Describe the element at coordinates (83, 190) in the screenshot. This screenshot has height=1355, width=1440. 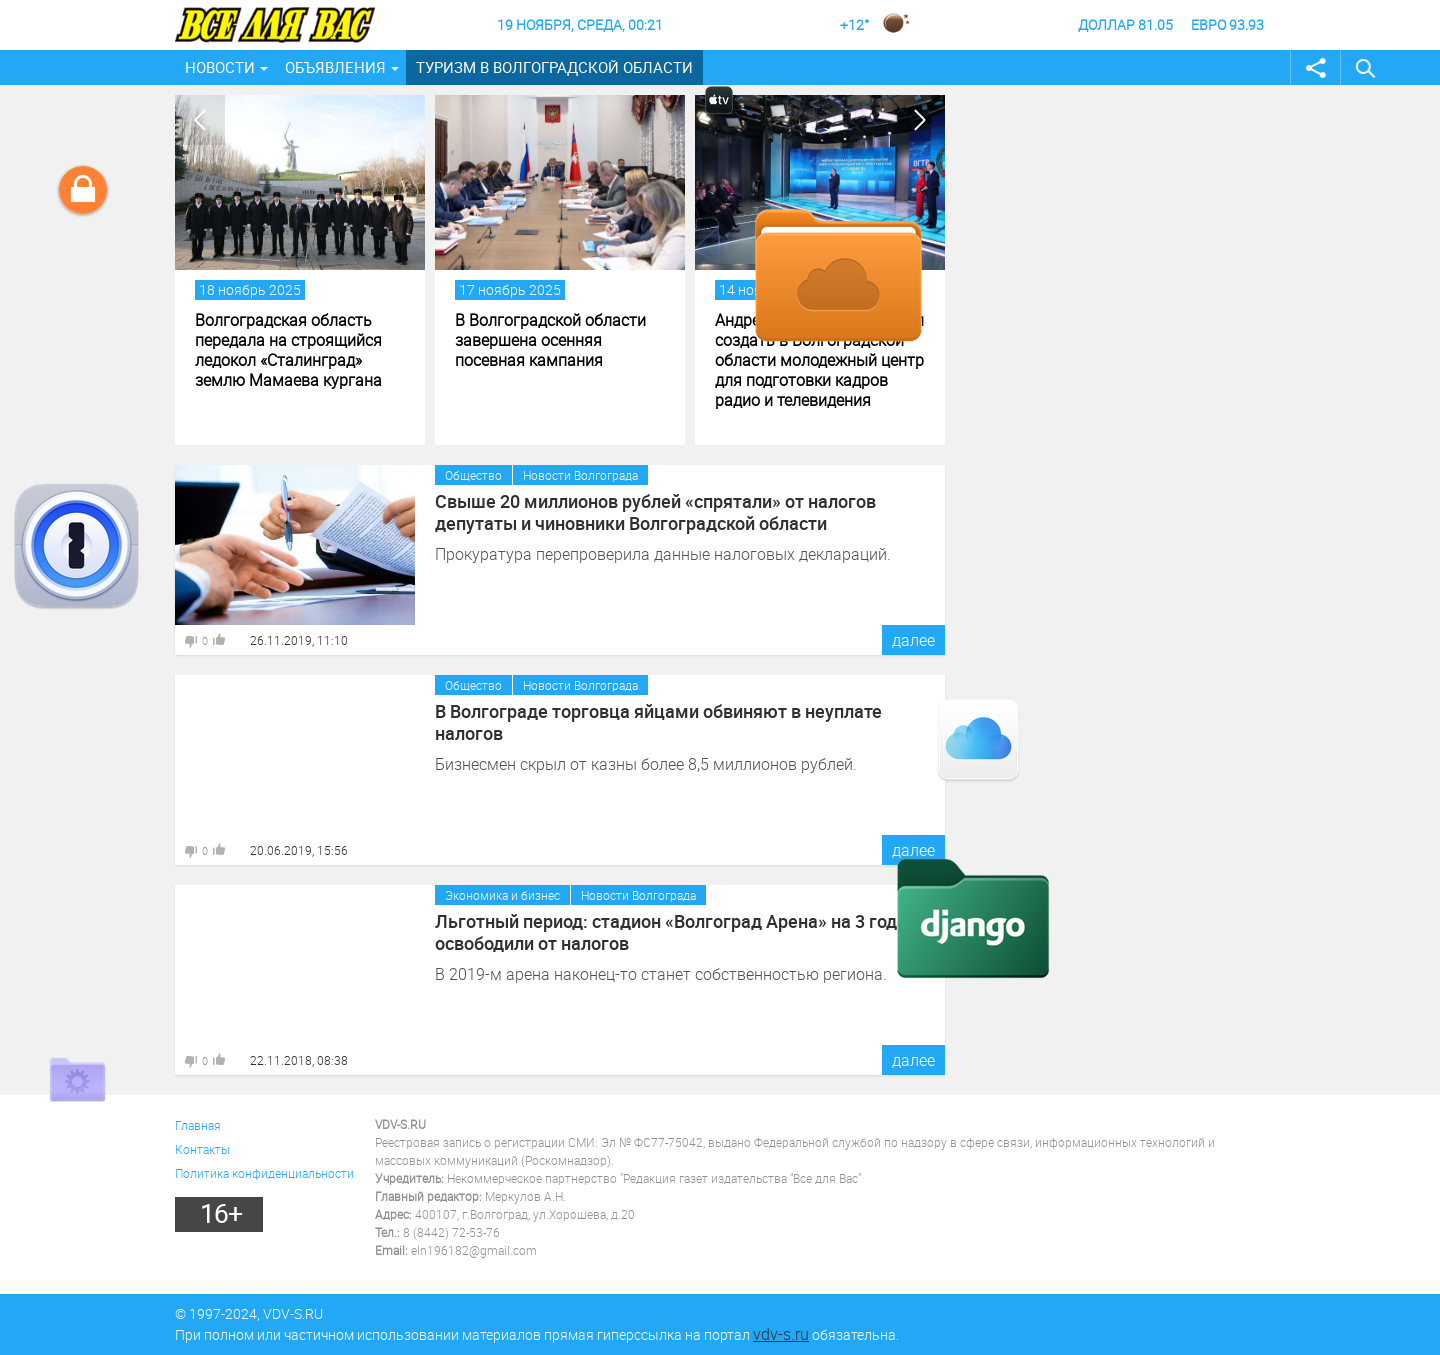
I see `indicates a locked or protected file` at that location.